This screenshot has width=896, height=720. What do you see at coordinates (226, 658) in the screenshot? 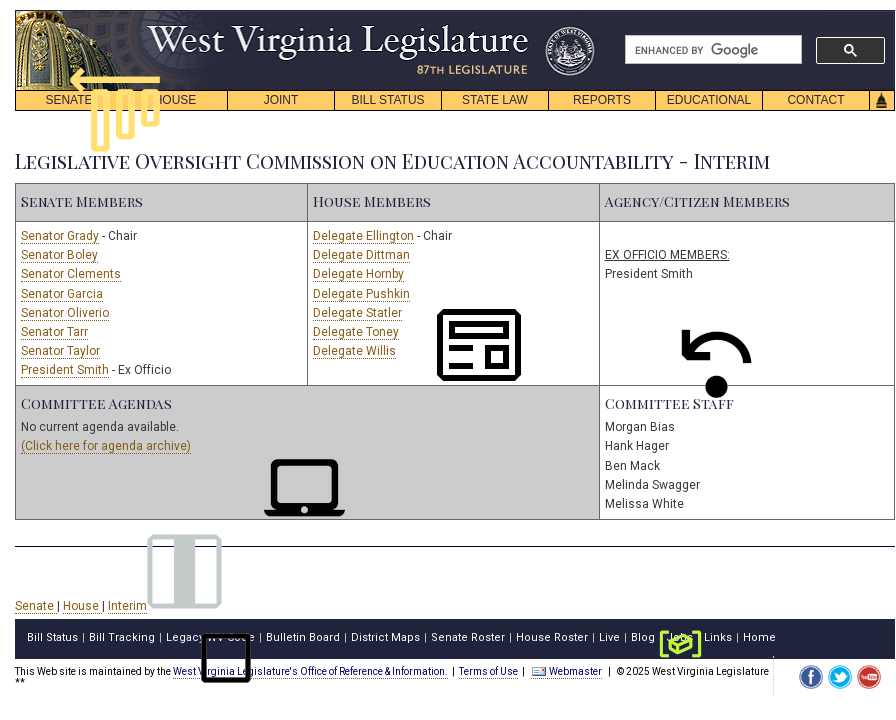
I see `stop or halt a running process` at bounding box center [226, 658].